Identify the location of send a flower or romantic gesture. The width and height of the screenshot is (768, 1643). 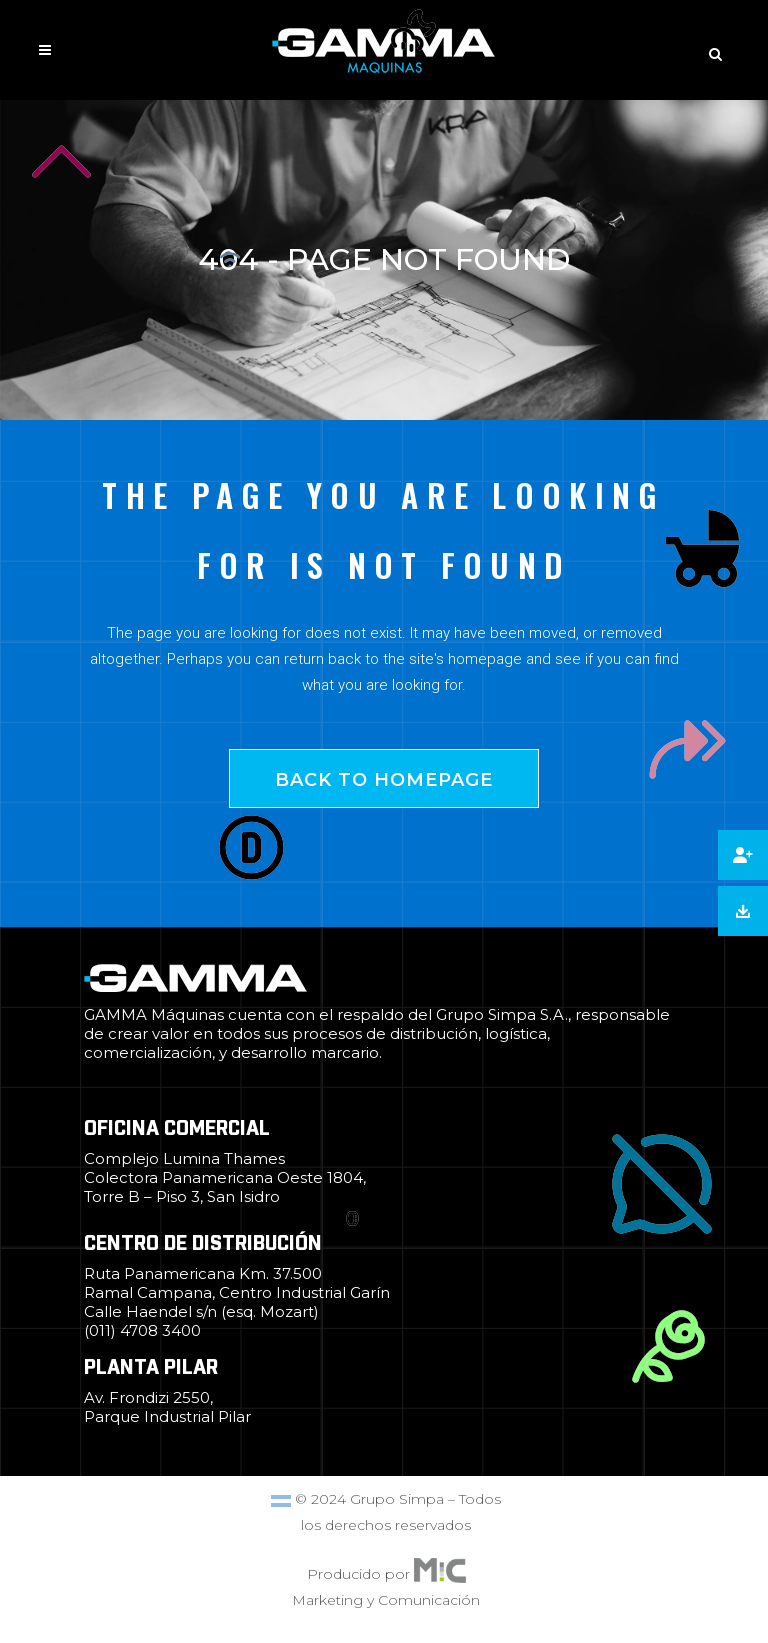
(668, 1346).